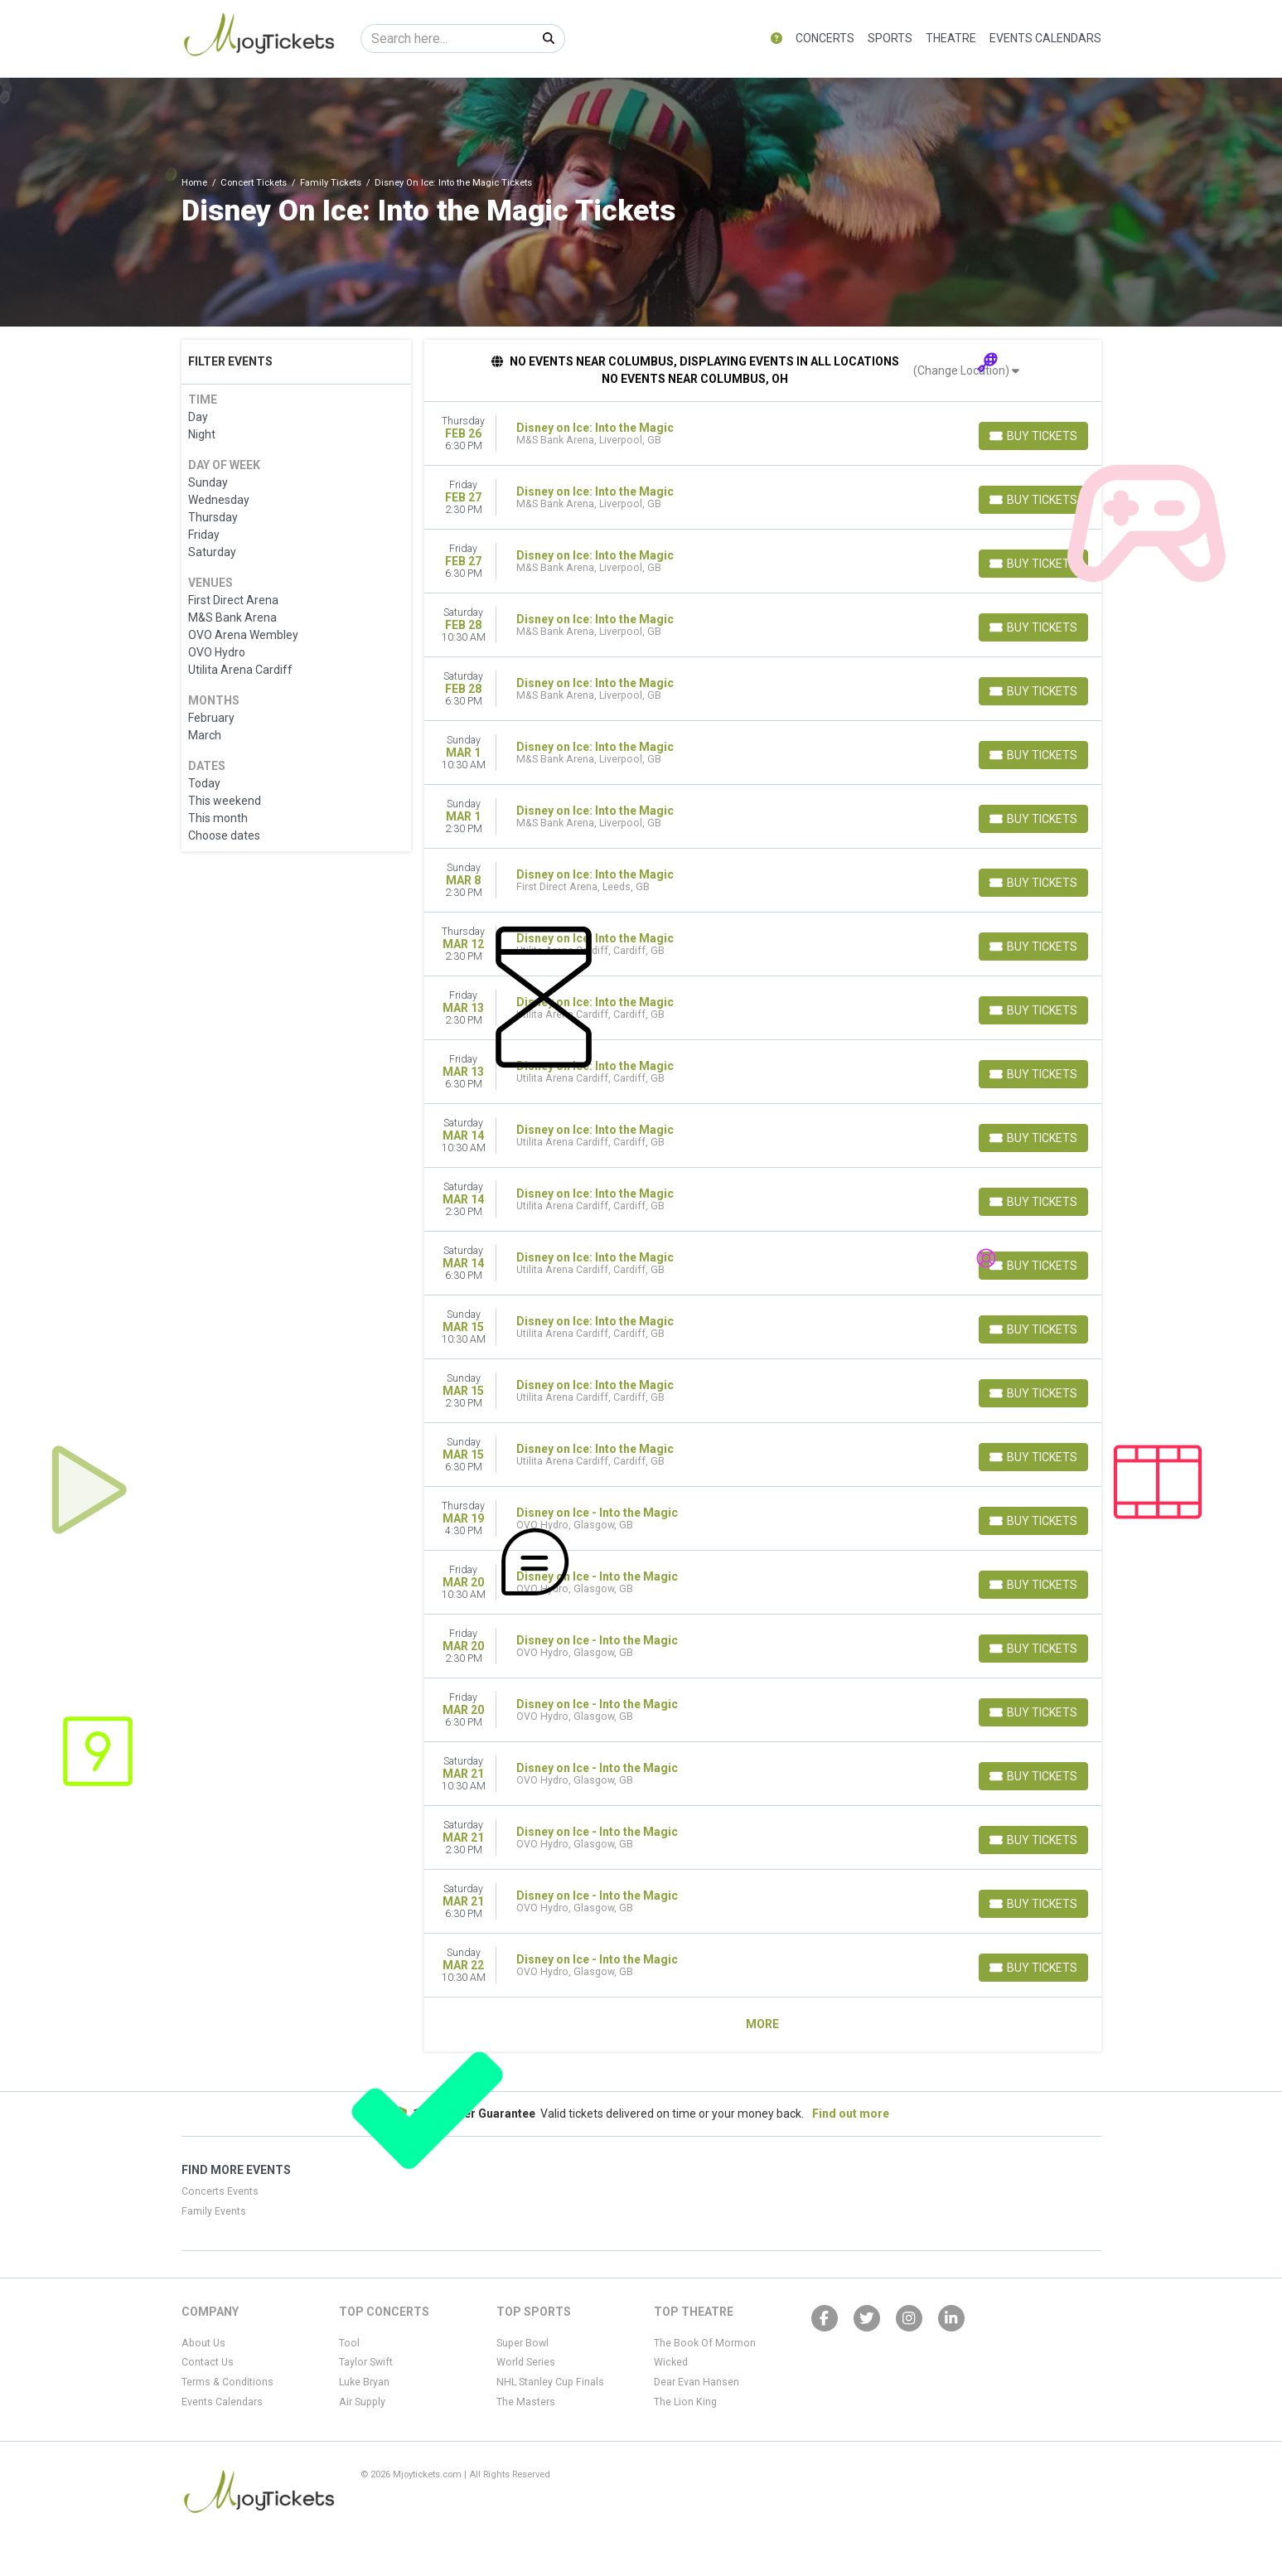 The height and width of the screenshot is (2576, 1282). Describe the element at coordinates (98, 1751) in the screenshot. I see `select or input the number nine` at that location.